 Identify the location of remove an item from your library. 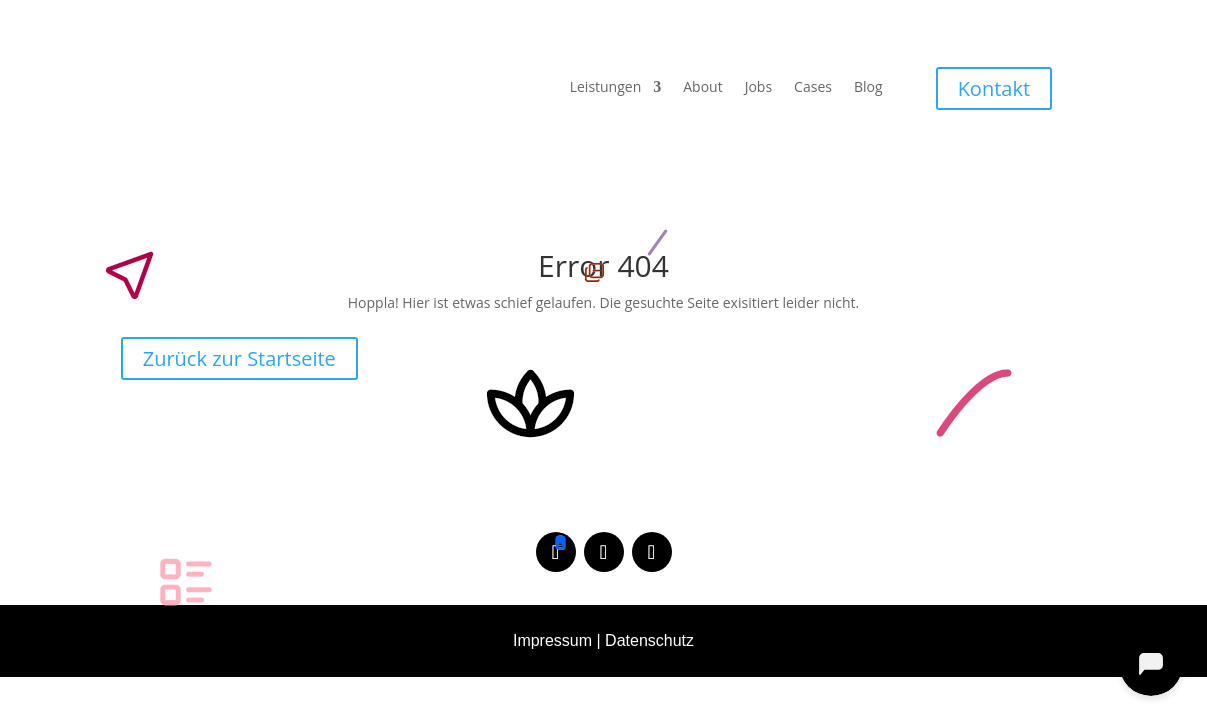
(594, 272).